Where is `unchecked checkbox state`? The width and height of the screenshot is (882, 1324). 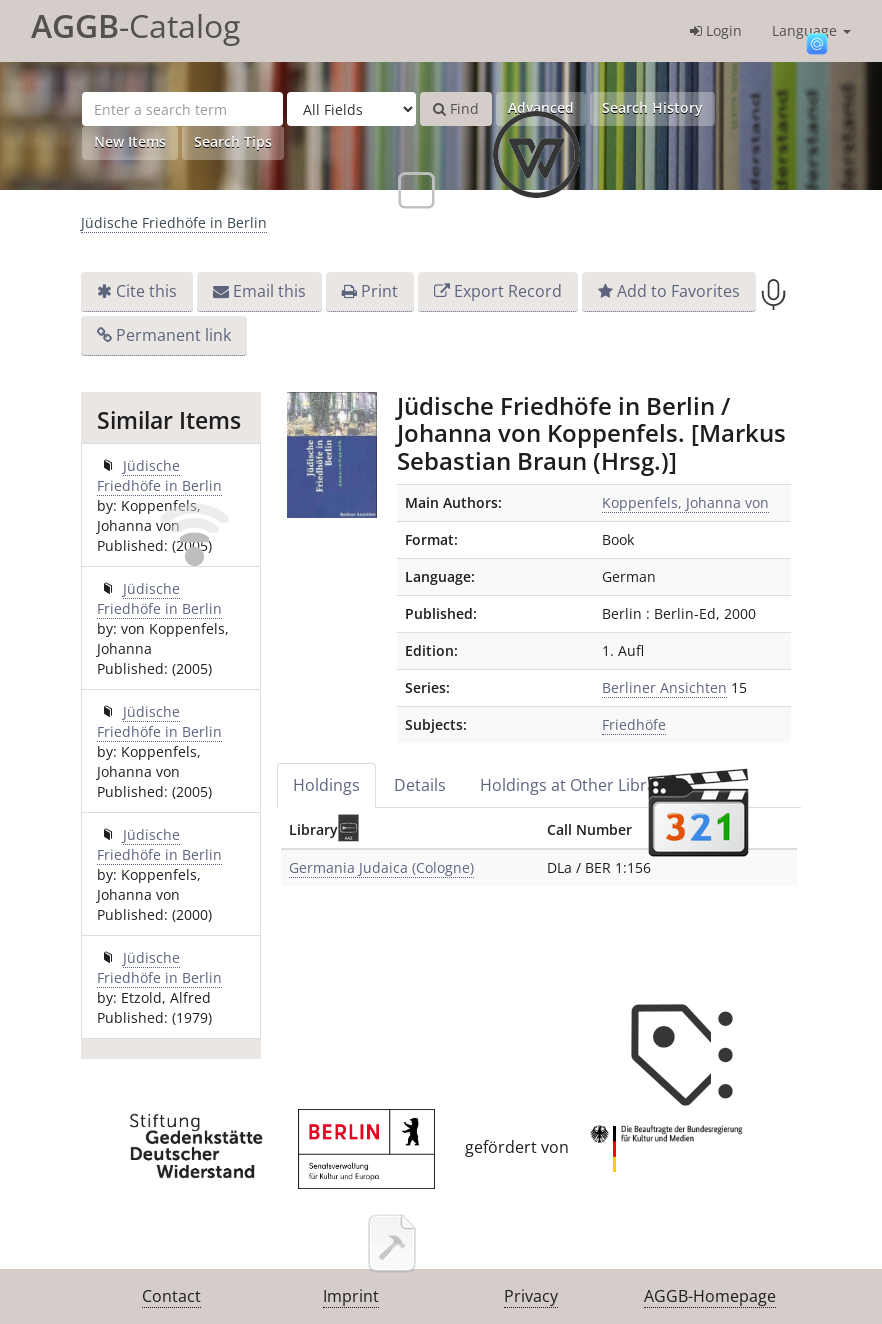
unchecked checkbox state is located at coordinates (416, 190).